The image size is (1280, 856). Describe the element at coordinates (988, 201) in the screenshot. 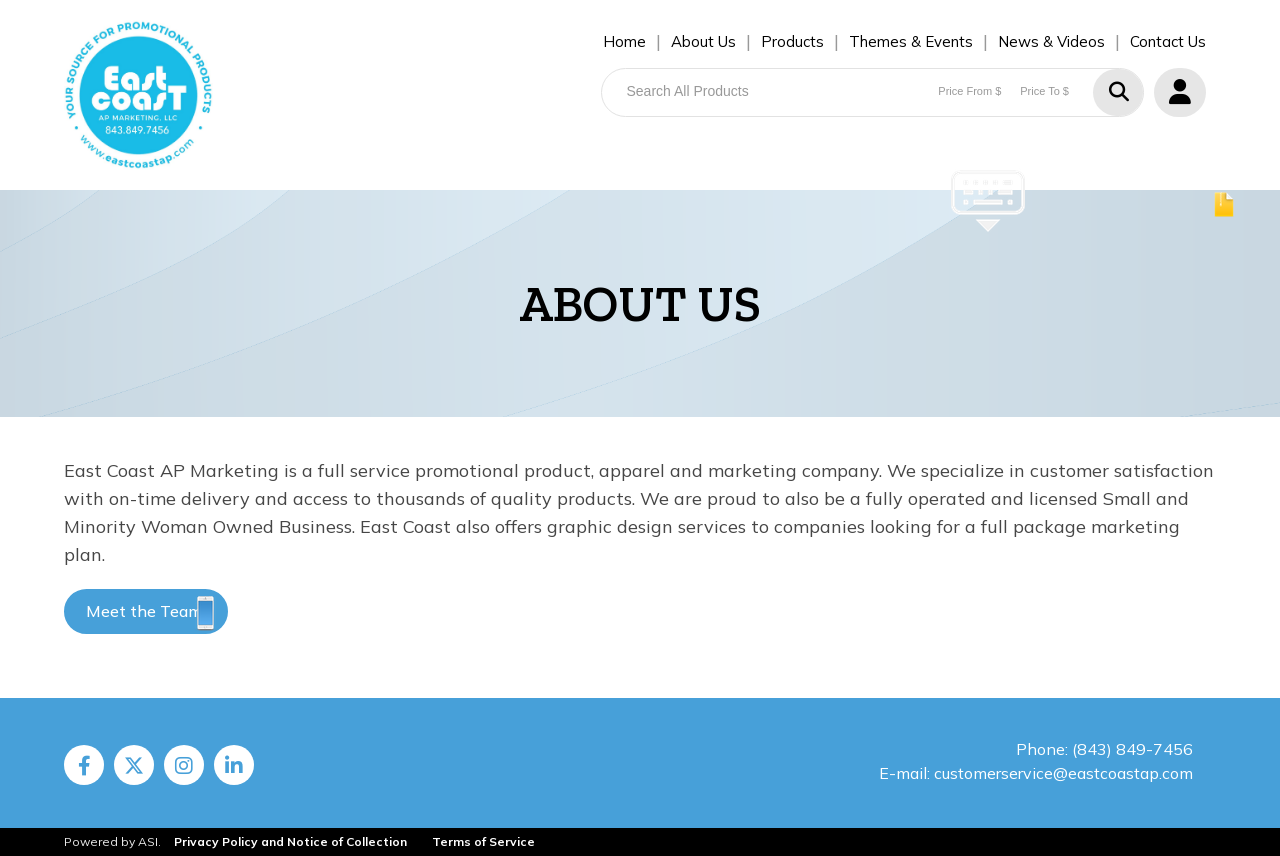

I see `hide the virtual keyboard` at that location.